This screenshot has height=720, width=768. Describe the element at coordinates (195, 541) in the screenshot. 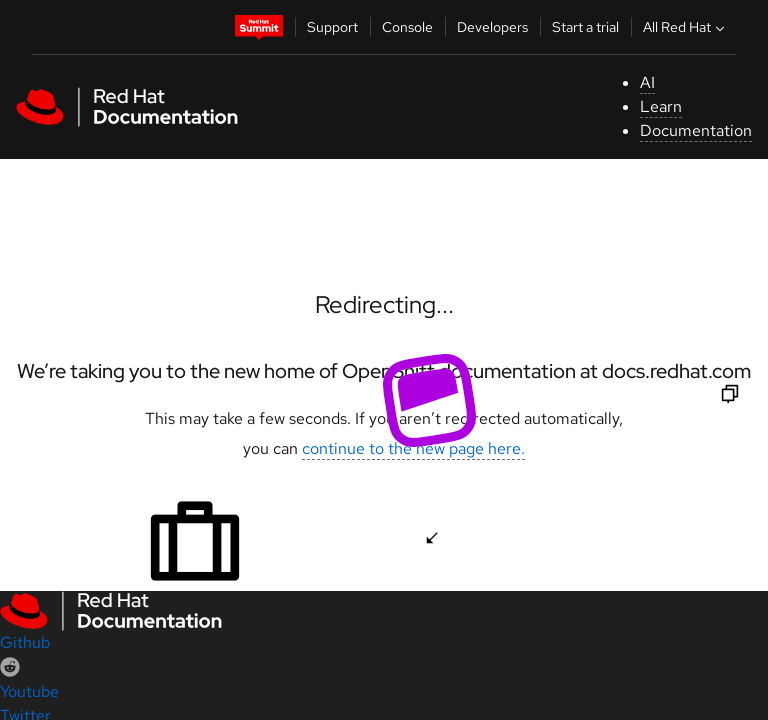

I see `access travel or trip planning features` at that location.